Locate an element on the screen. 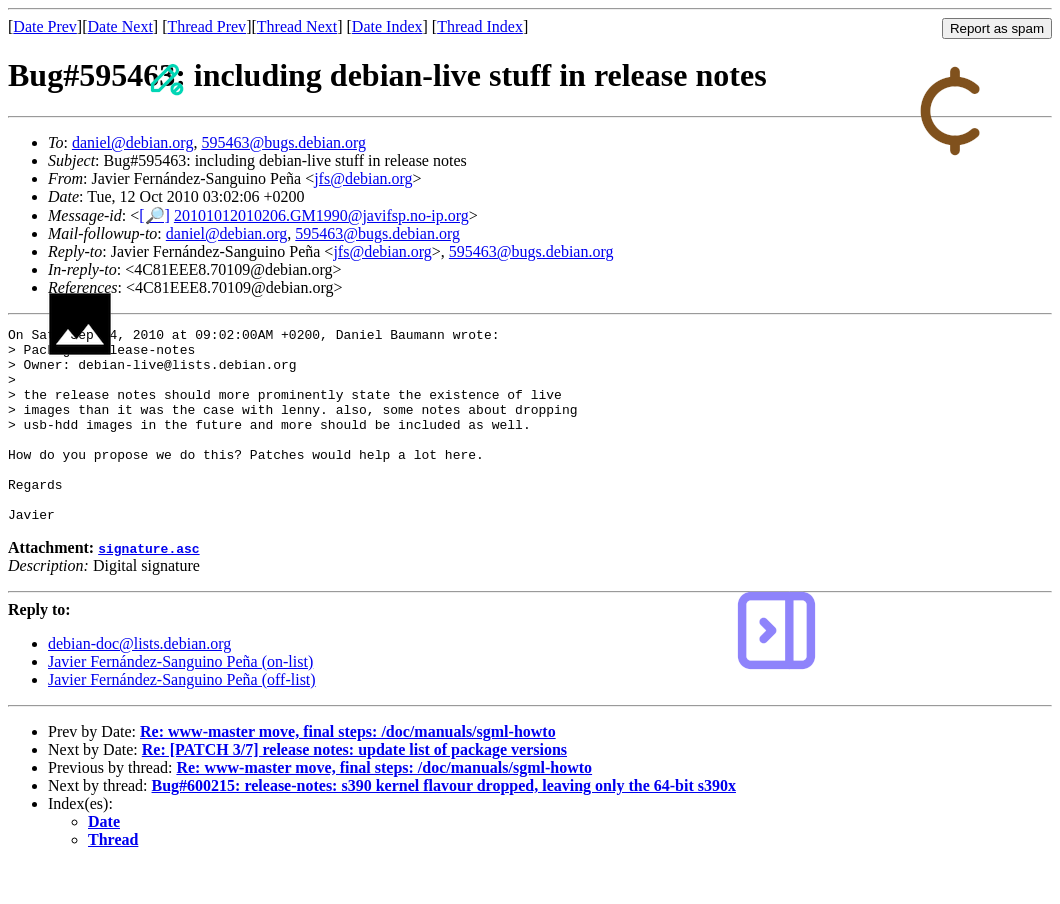 Image resolution: width=1060 pixels, height=904 pixels. indicates cent currency or small monetary value is located at coordinates (955, 111).